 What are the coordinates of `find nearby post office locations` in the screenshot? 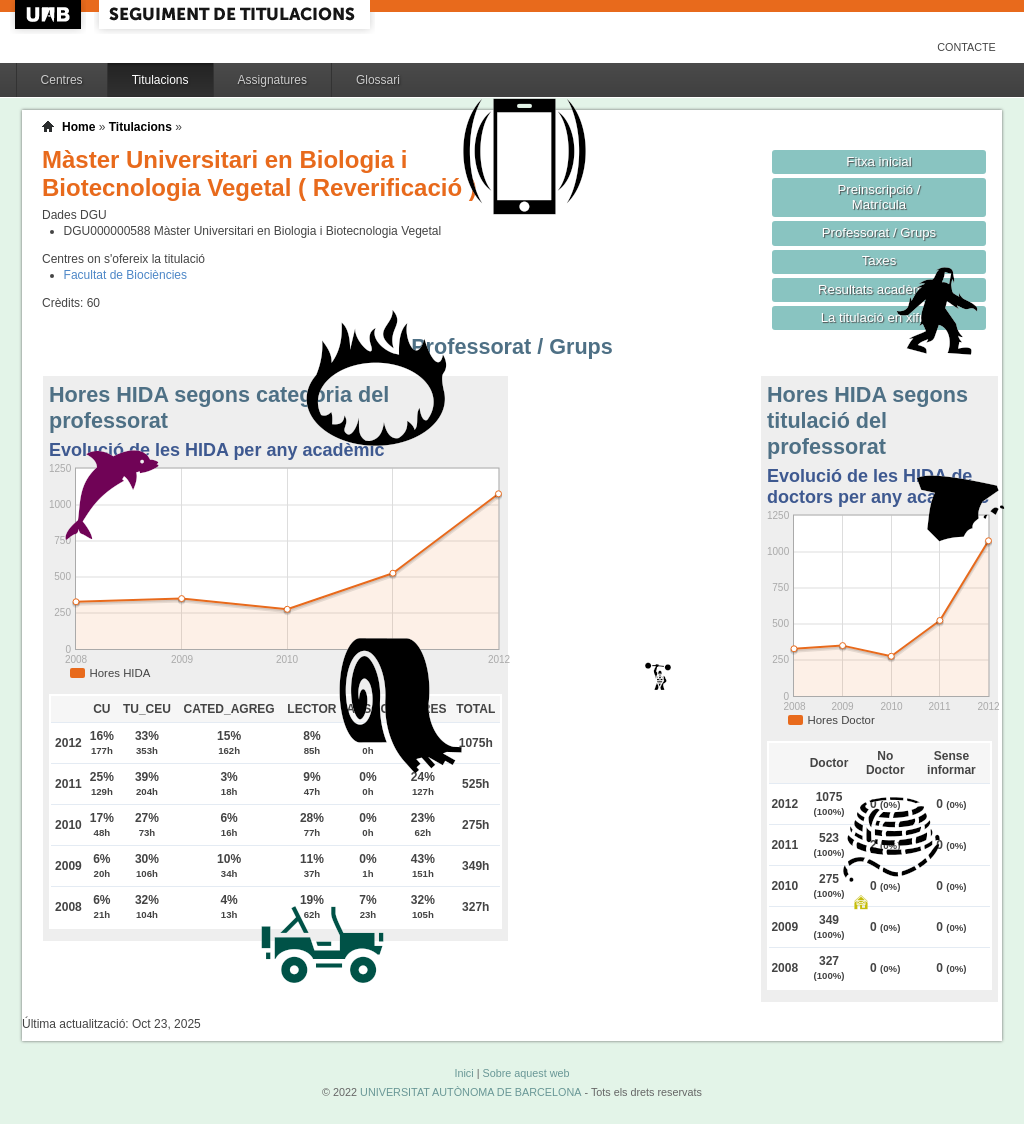 It's located at (861, 902).